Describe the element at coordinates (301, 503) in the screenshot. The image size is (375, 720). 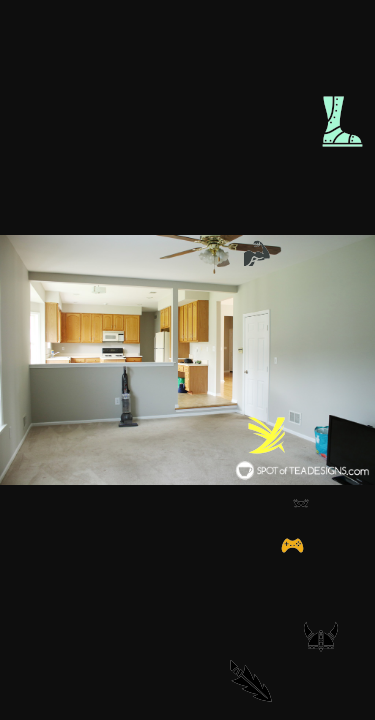
I see `access masquerade or costume party event` at that location.